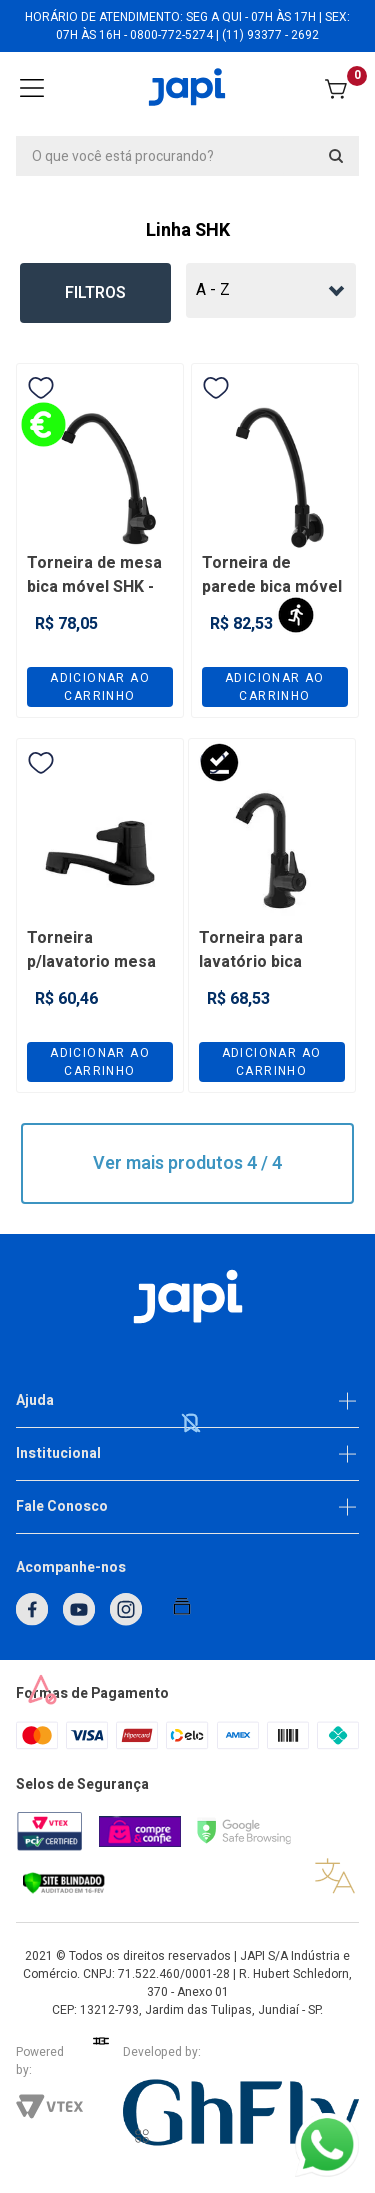  Describe the element at coordinates (296, 615) in the screenshot. I see `start running or jogging activity` at that location.